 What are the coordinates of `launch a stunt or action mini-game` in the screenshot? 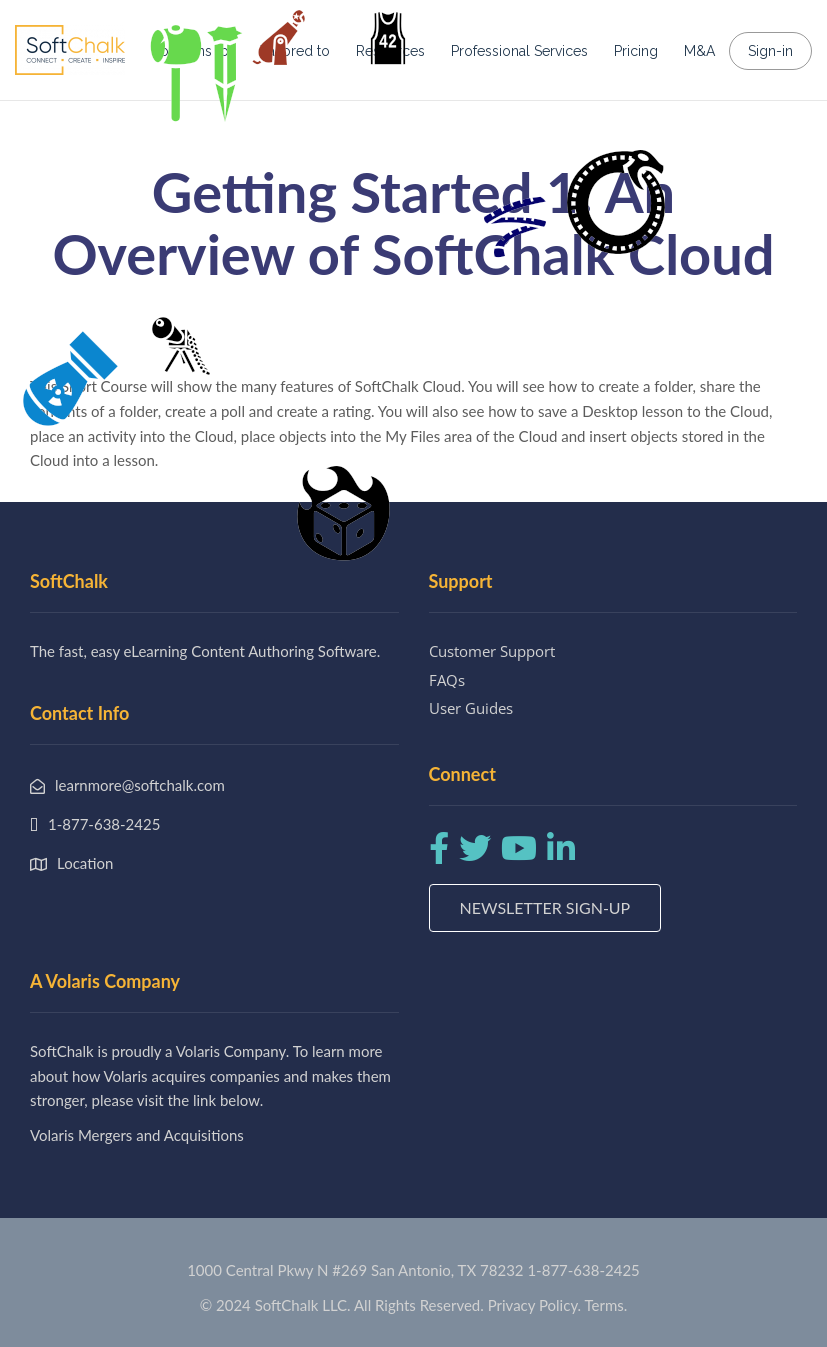 It's located at (280, 37).